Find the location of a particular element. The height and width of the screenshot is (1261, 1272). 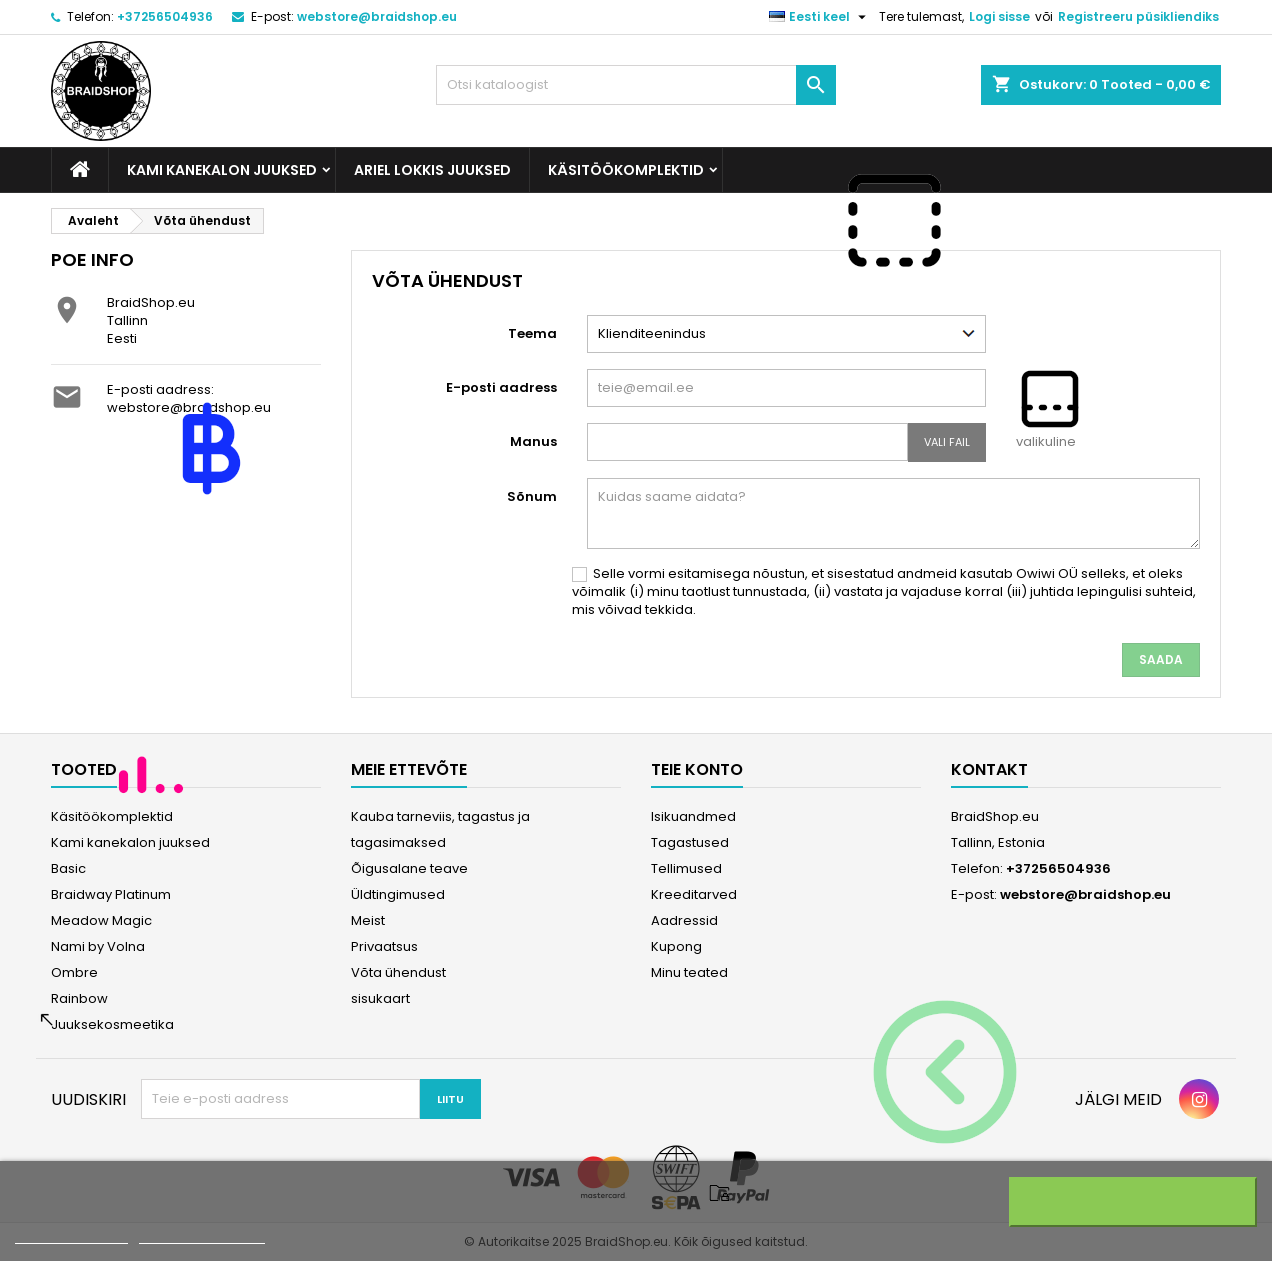

access a password-protected folder is located at coordinates (719, 1192).